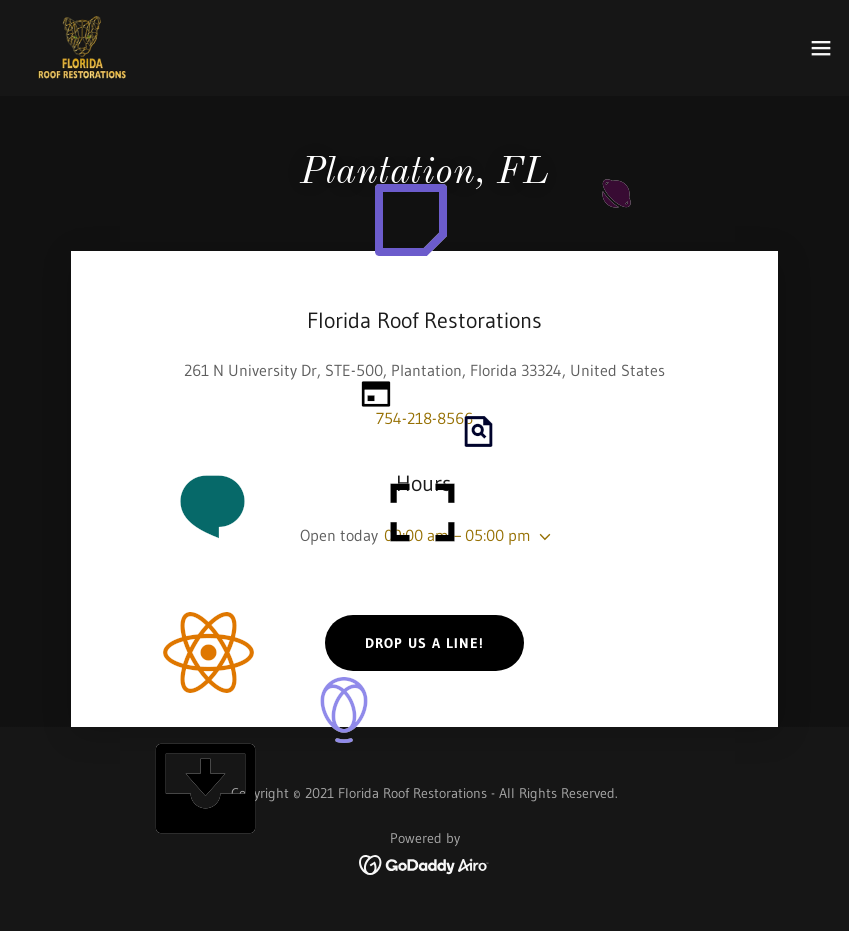 Image resolution: width=849 pixels, height=931 pixels. What do you see at coordinates (344, 710) in the screenshot?
I see `open the Uphold app` at bounding box center [344, 710].